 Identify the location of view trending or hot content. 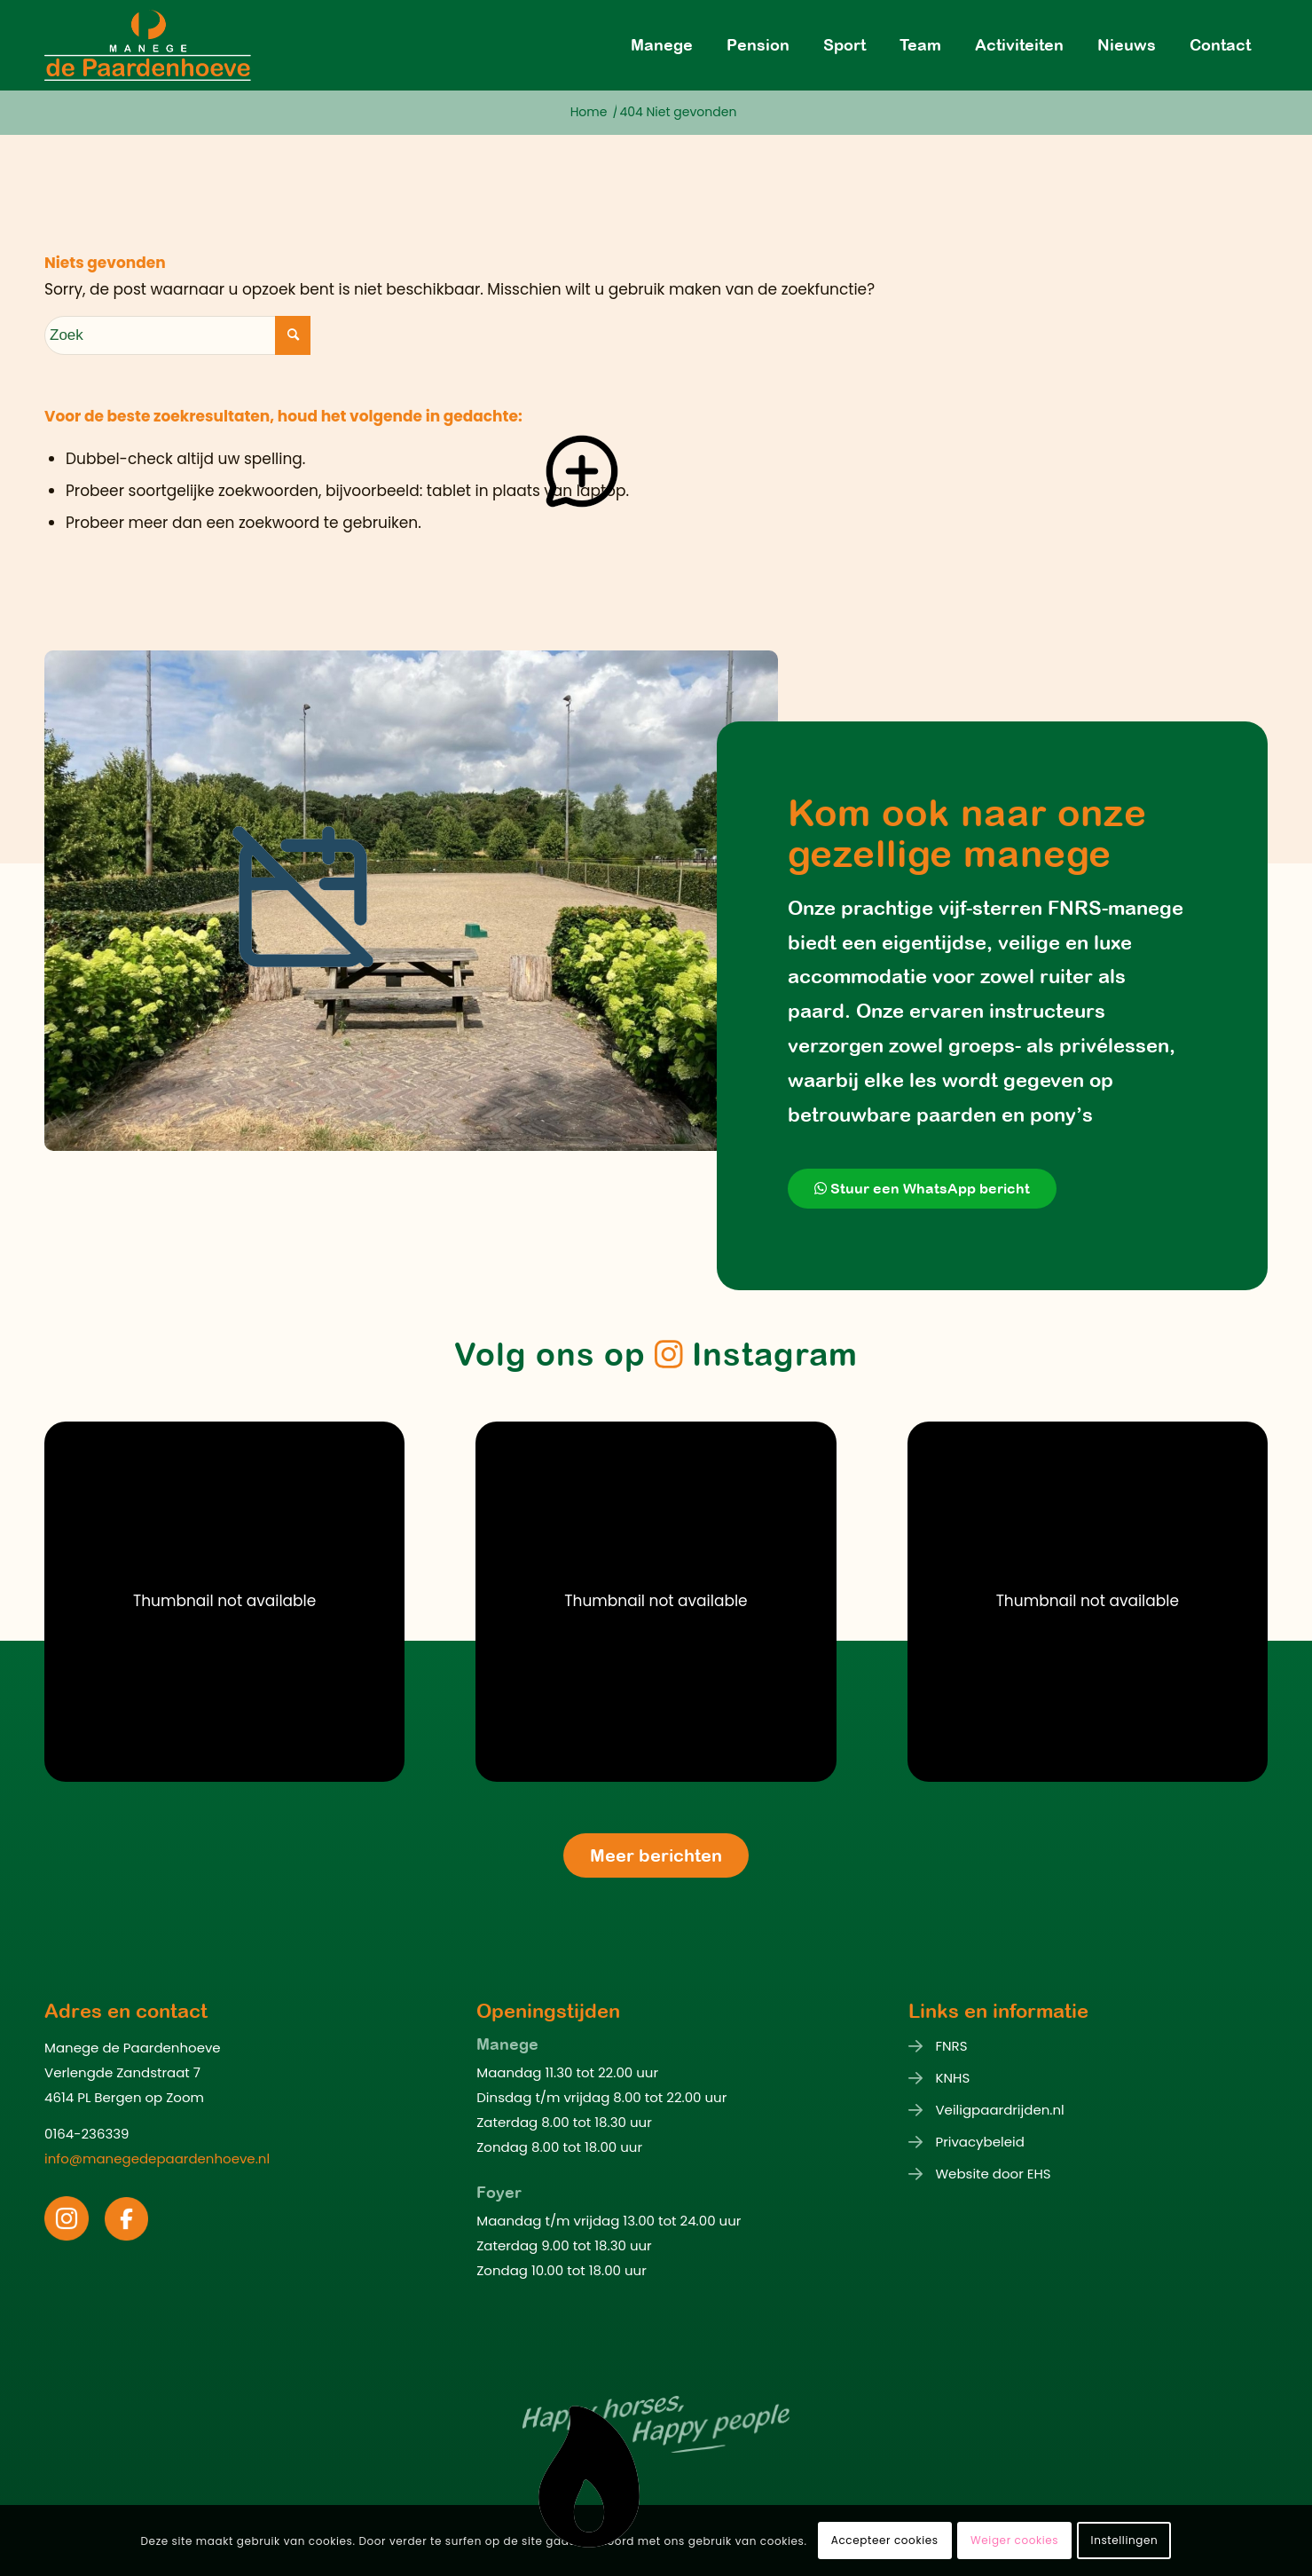
(589, 2477).